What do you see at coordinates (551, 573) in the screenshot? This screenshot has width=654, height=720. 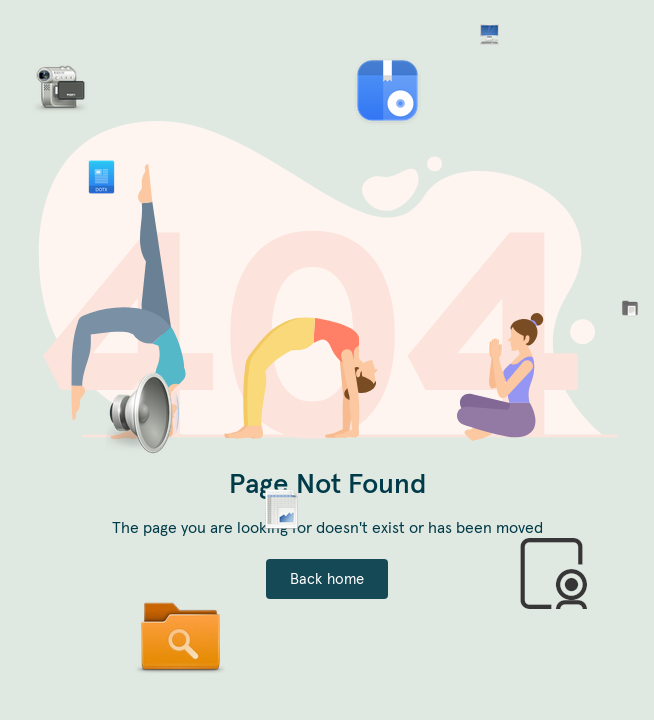 I see `open camera or webcam app` at bounding box center [551, 573].